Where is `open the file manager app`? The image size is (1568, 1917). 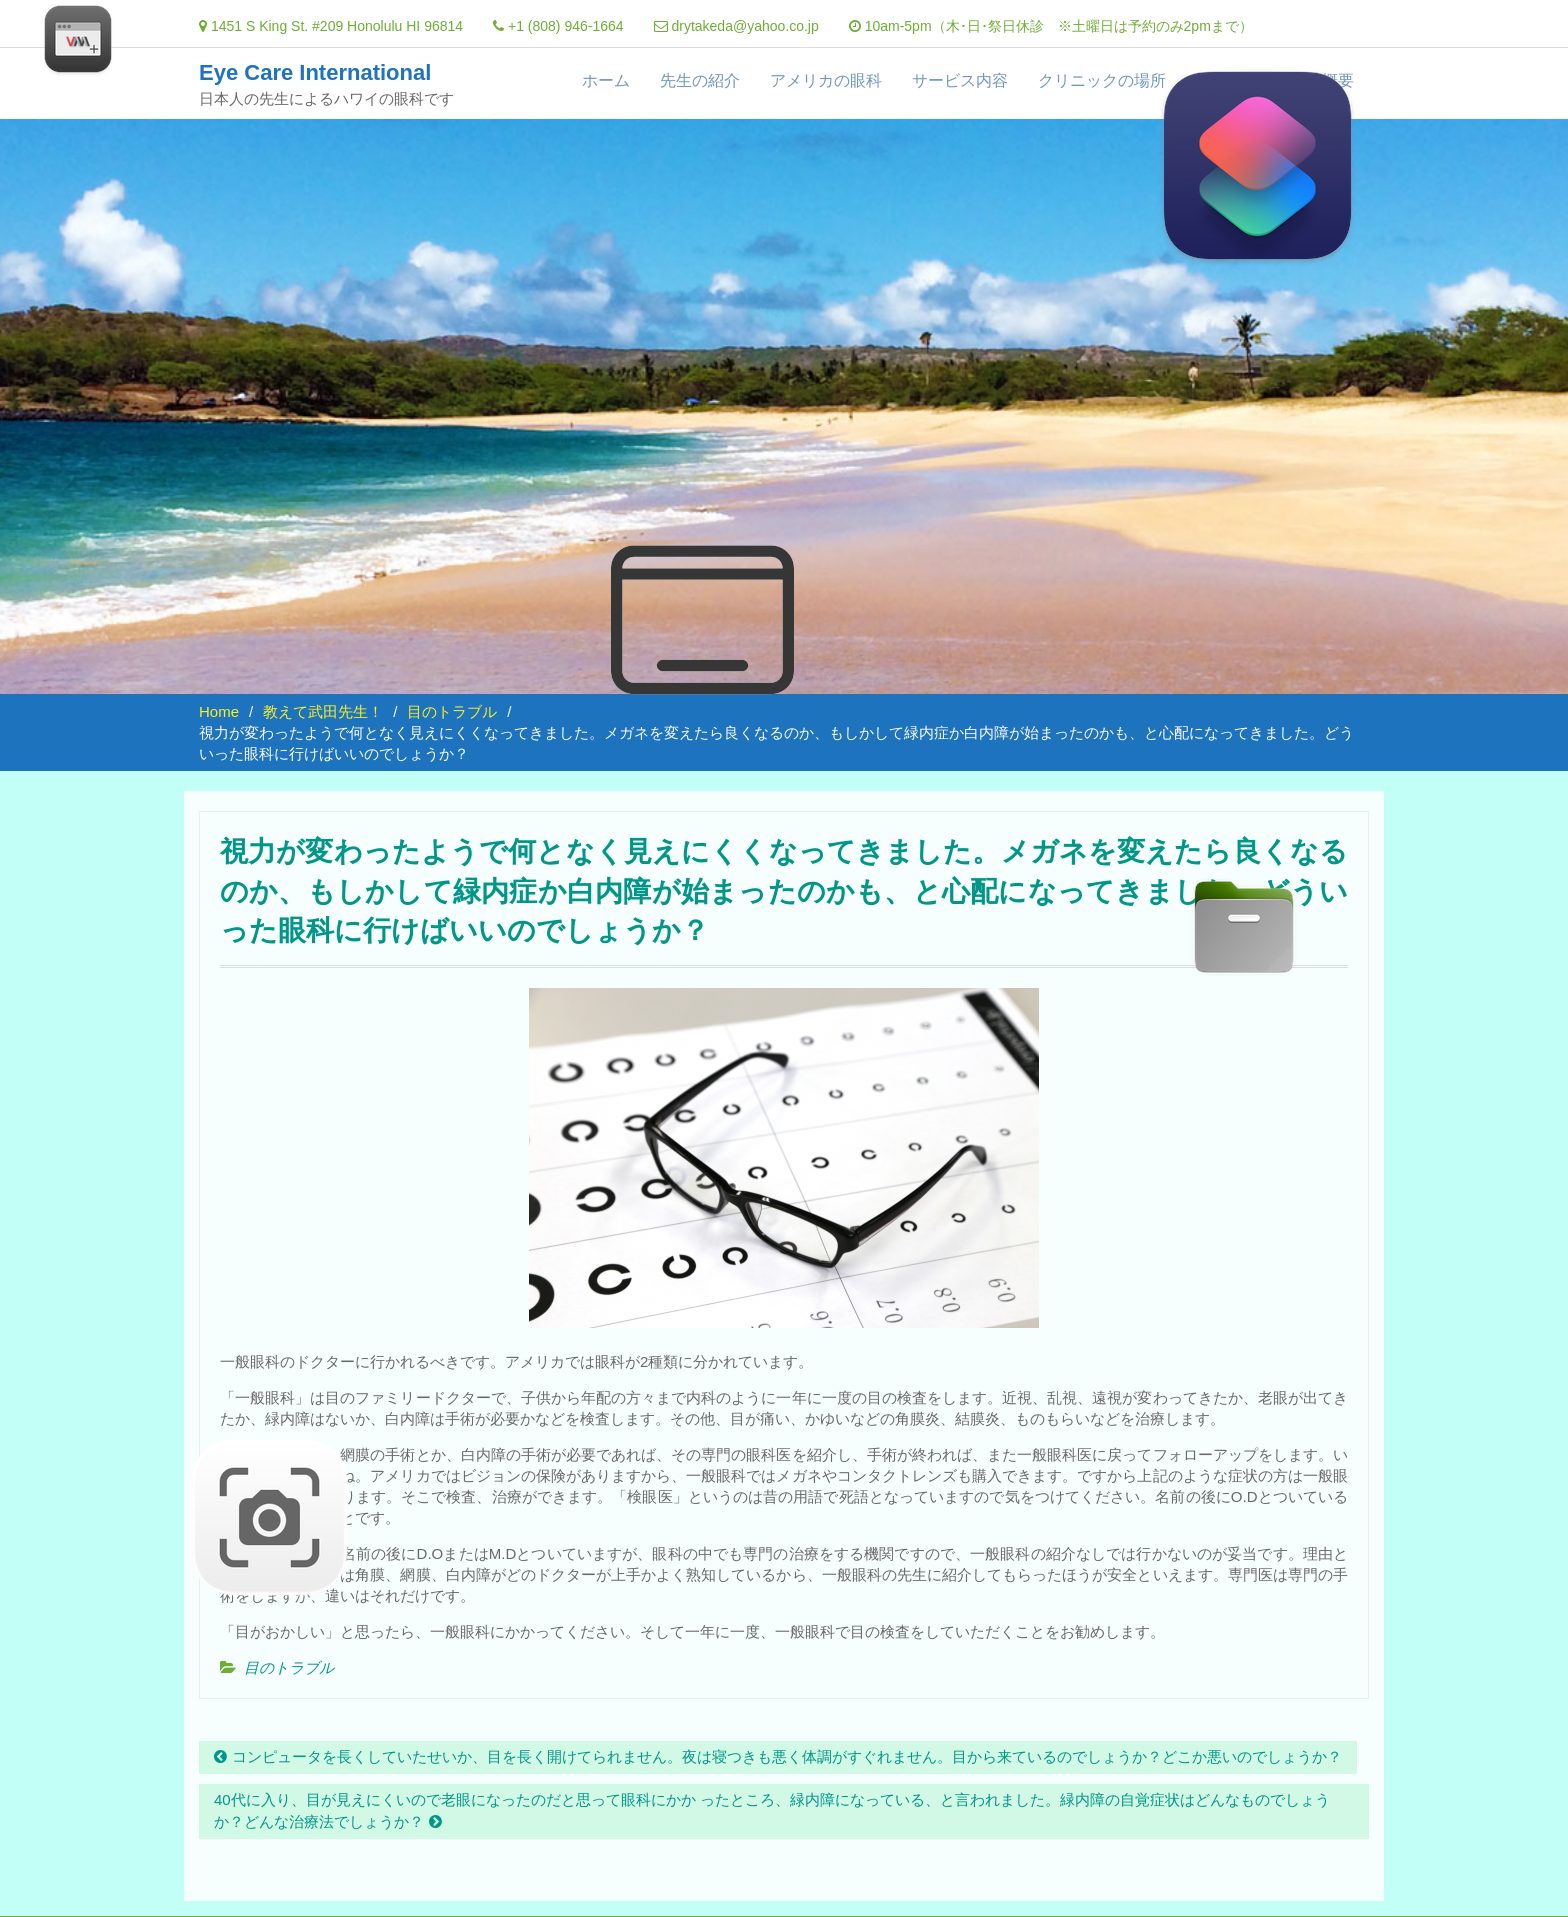
open the file manager app is located at coordinates (1244, 927).